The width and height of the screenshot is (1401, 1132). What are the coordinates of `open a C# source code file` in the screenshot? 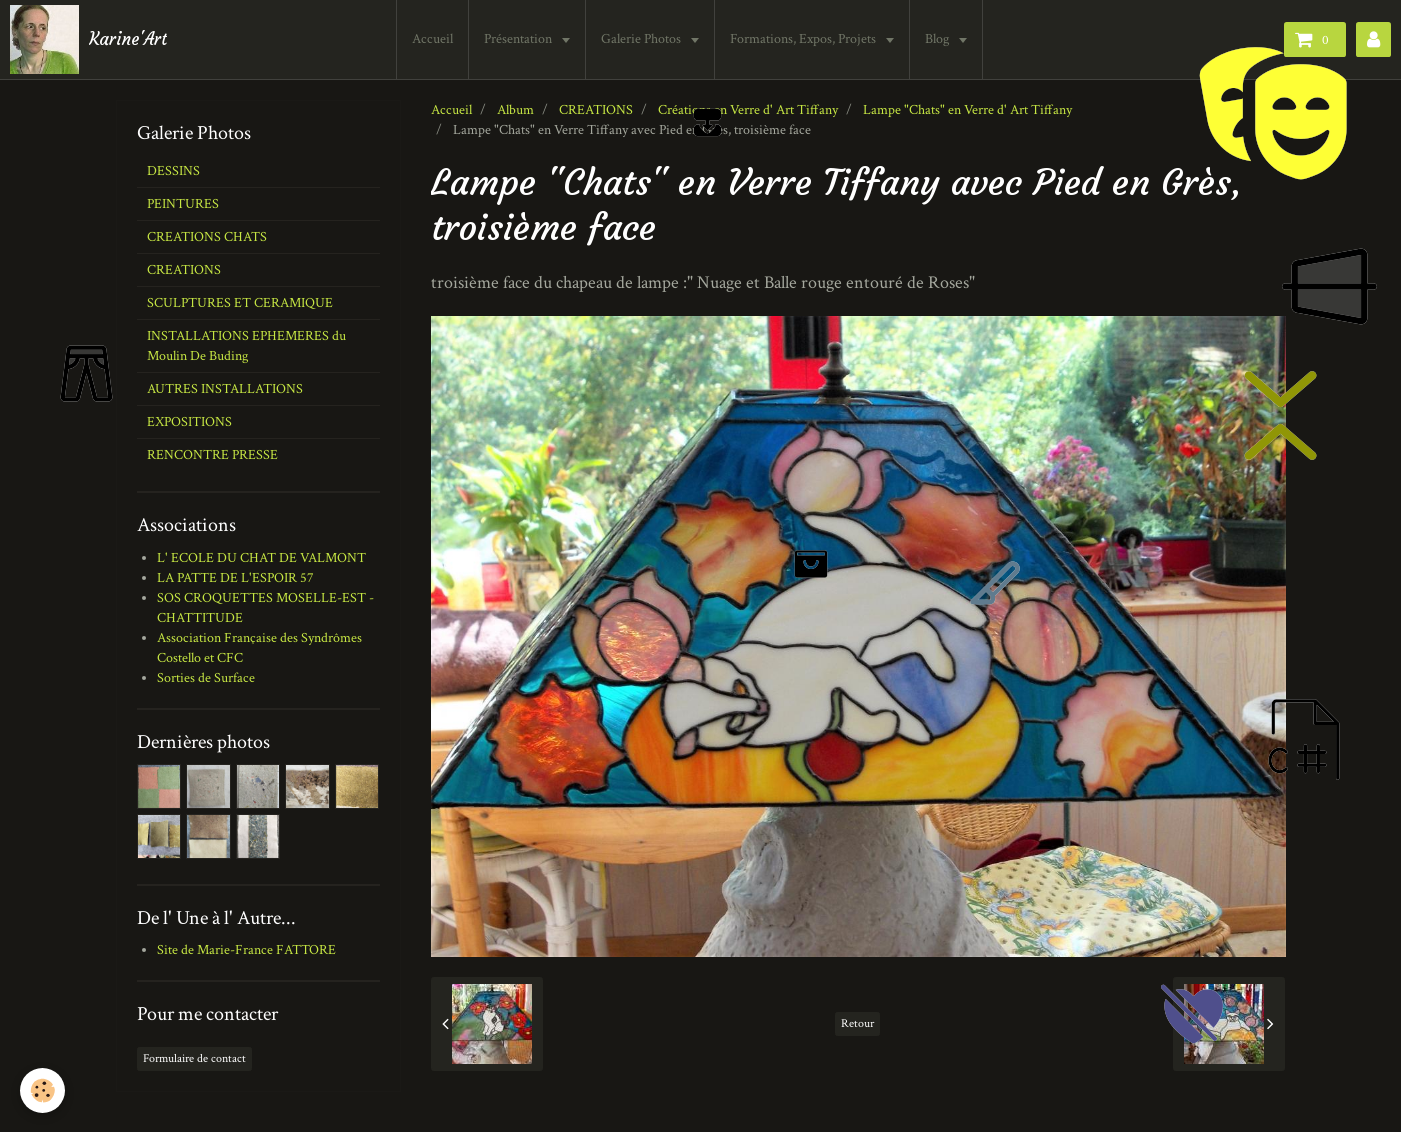 It's located at (1305, 739).